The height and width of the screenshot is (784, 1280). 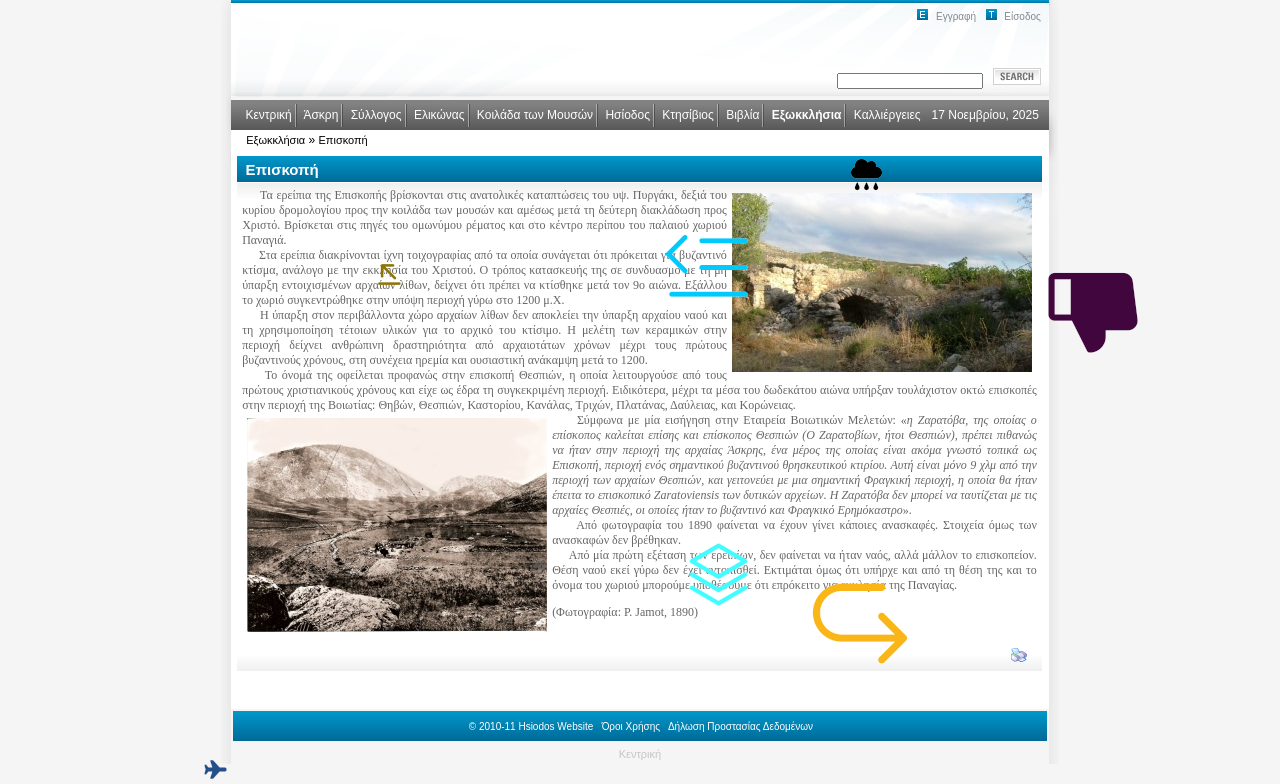 I want to click on dislike or downvote content, so click(x=1093, y=308).